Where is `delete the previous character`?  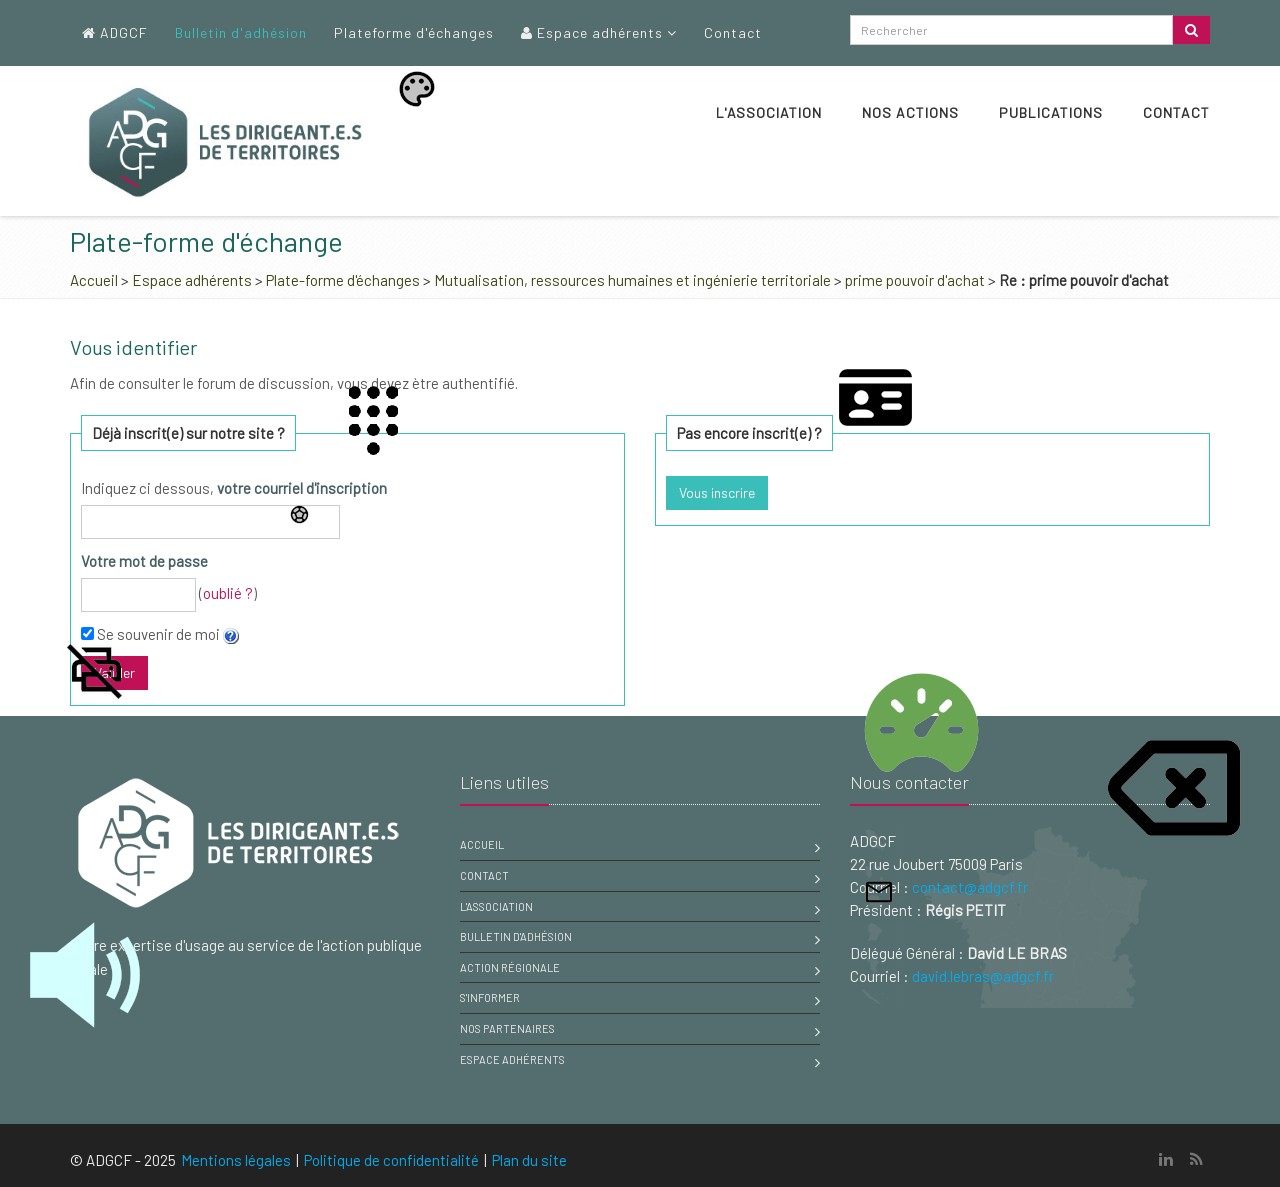
delete the previous character is located at coordinates (1172, 788).